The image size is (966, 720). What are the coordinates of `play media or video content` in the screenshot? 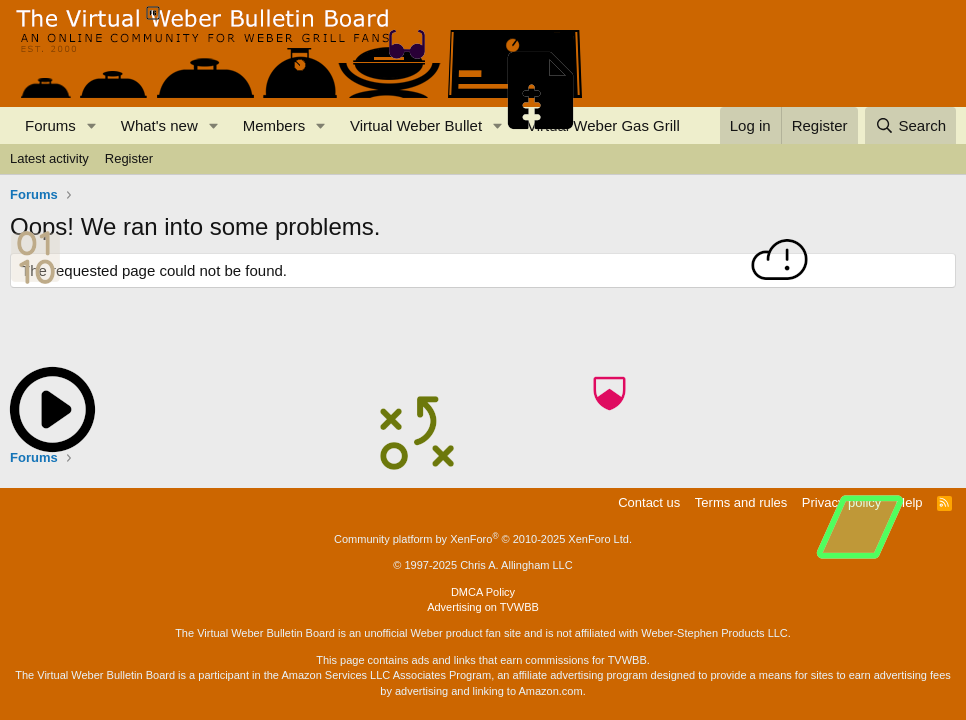 It's located at (52, 409).